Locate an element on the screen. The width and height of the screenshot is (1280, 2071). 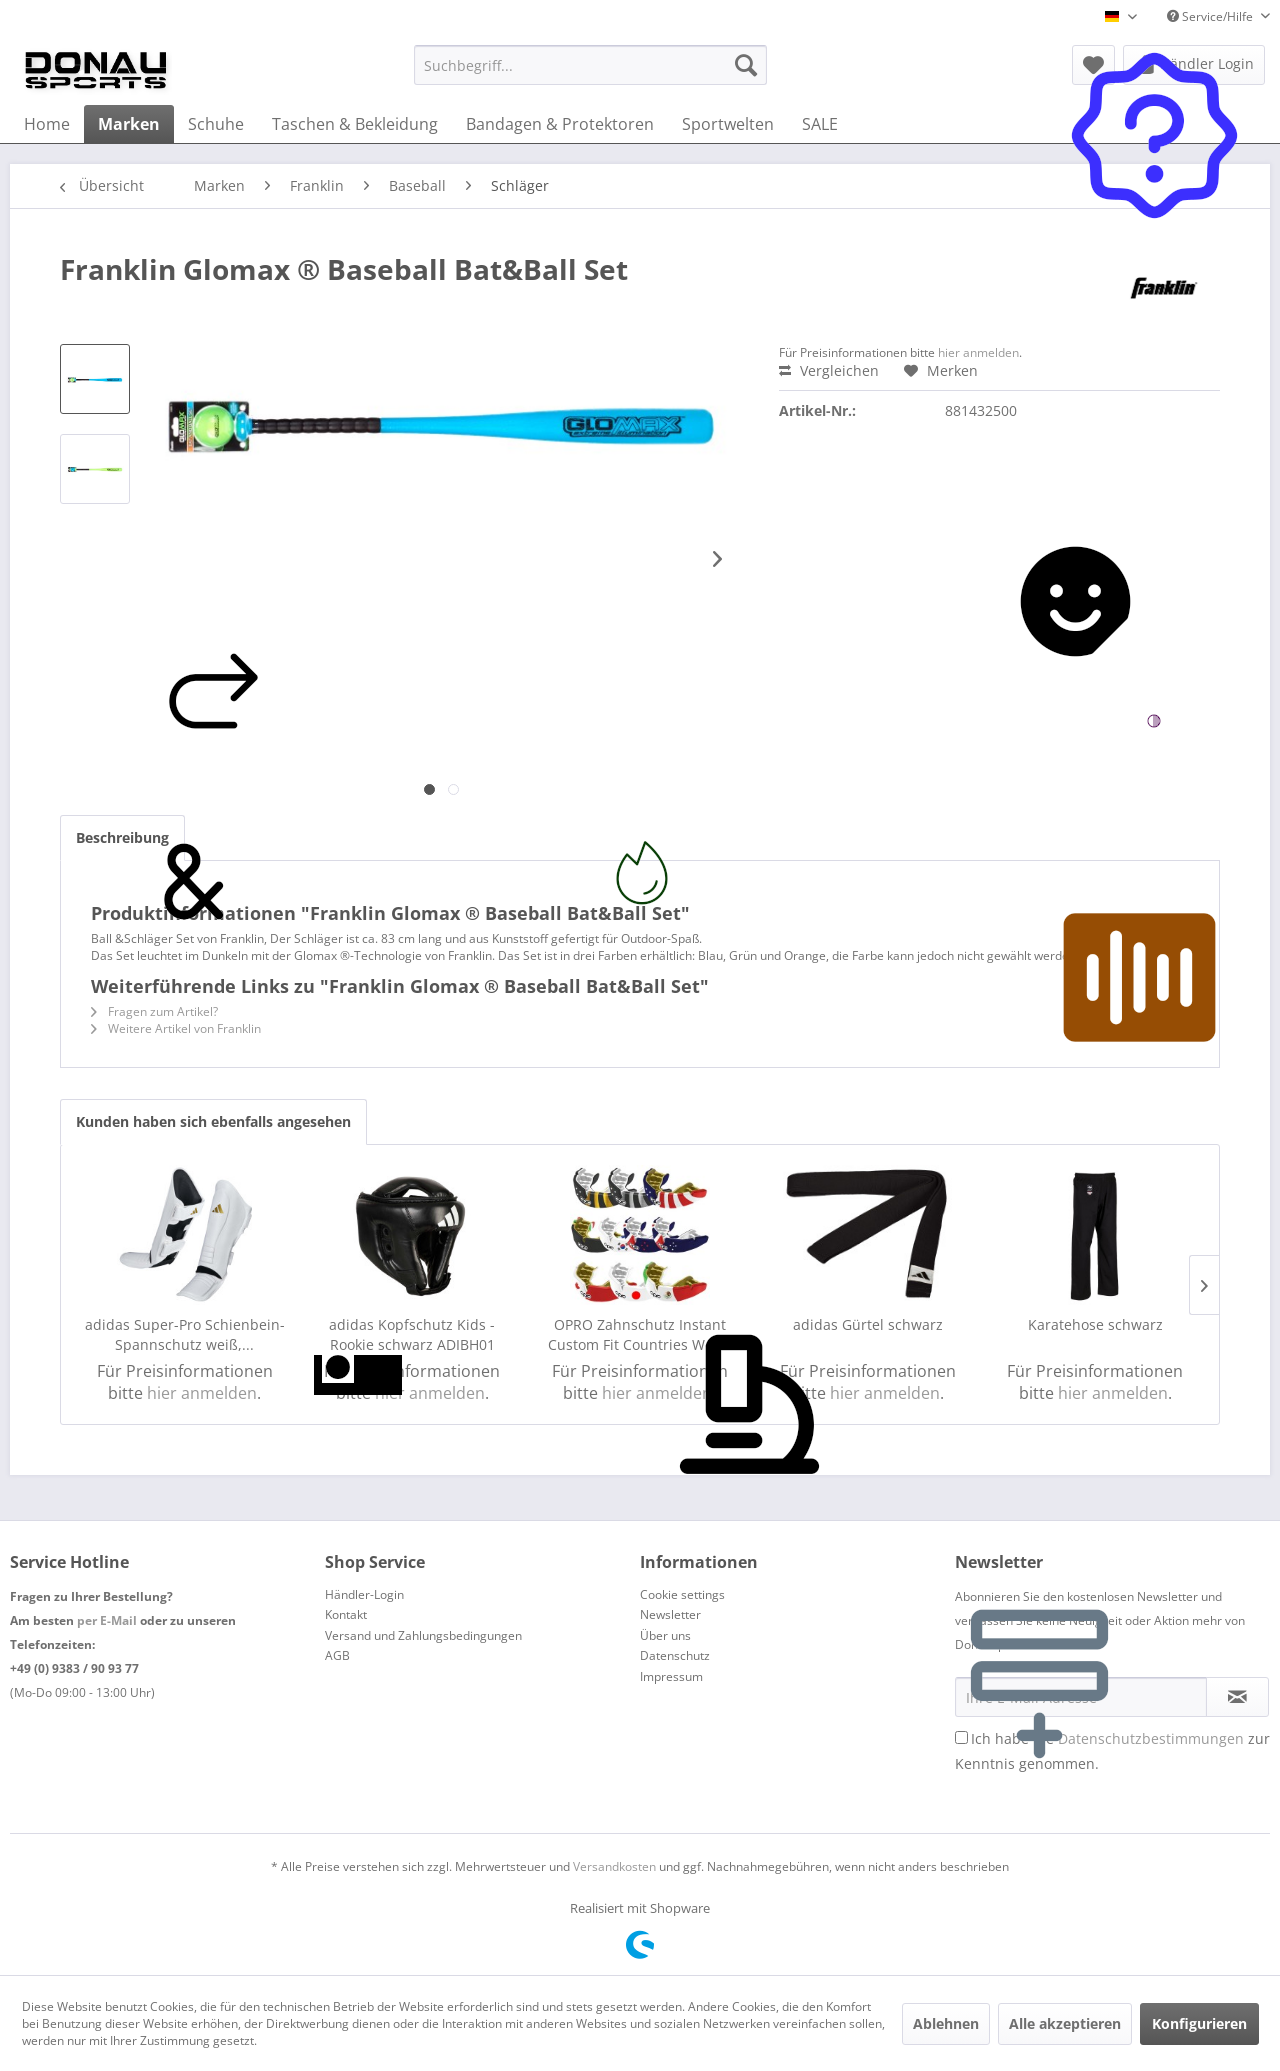
select first class or suite seating is located at coordinates (358, 1375).